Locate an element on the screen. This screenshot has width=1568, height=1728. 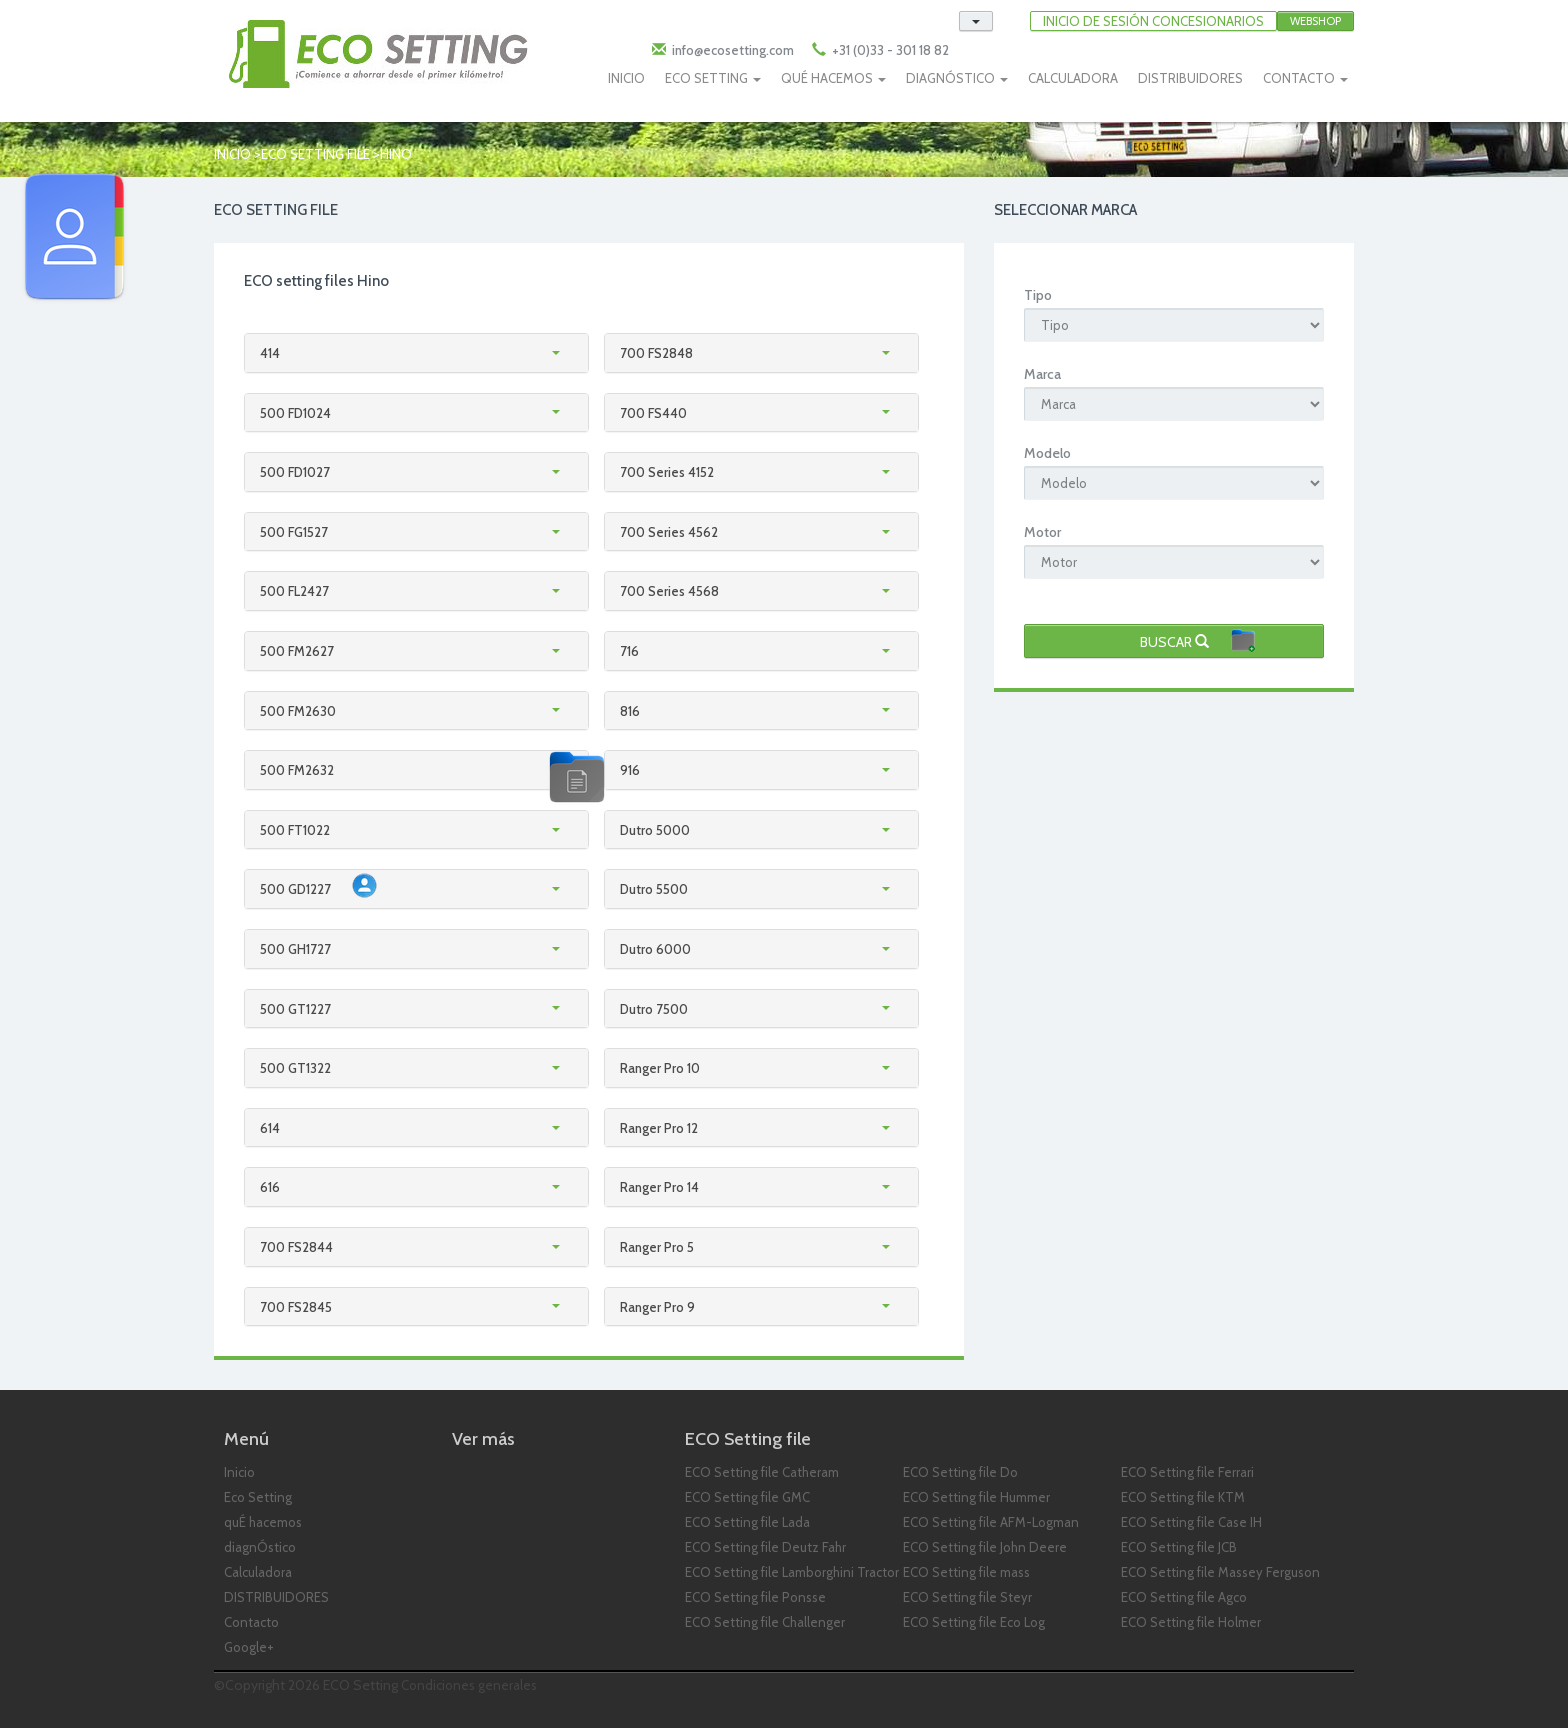
open contacts or address book app is located at coordinates (74, 236).